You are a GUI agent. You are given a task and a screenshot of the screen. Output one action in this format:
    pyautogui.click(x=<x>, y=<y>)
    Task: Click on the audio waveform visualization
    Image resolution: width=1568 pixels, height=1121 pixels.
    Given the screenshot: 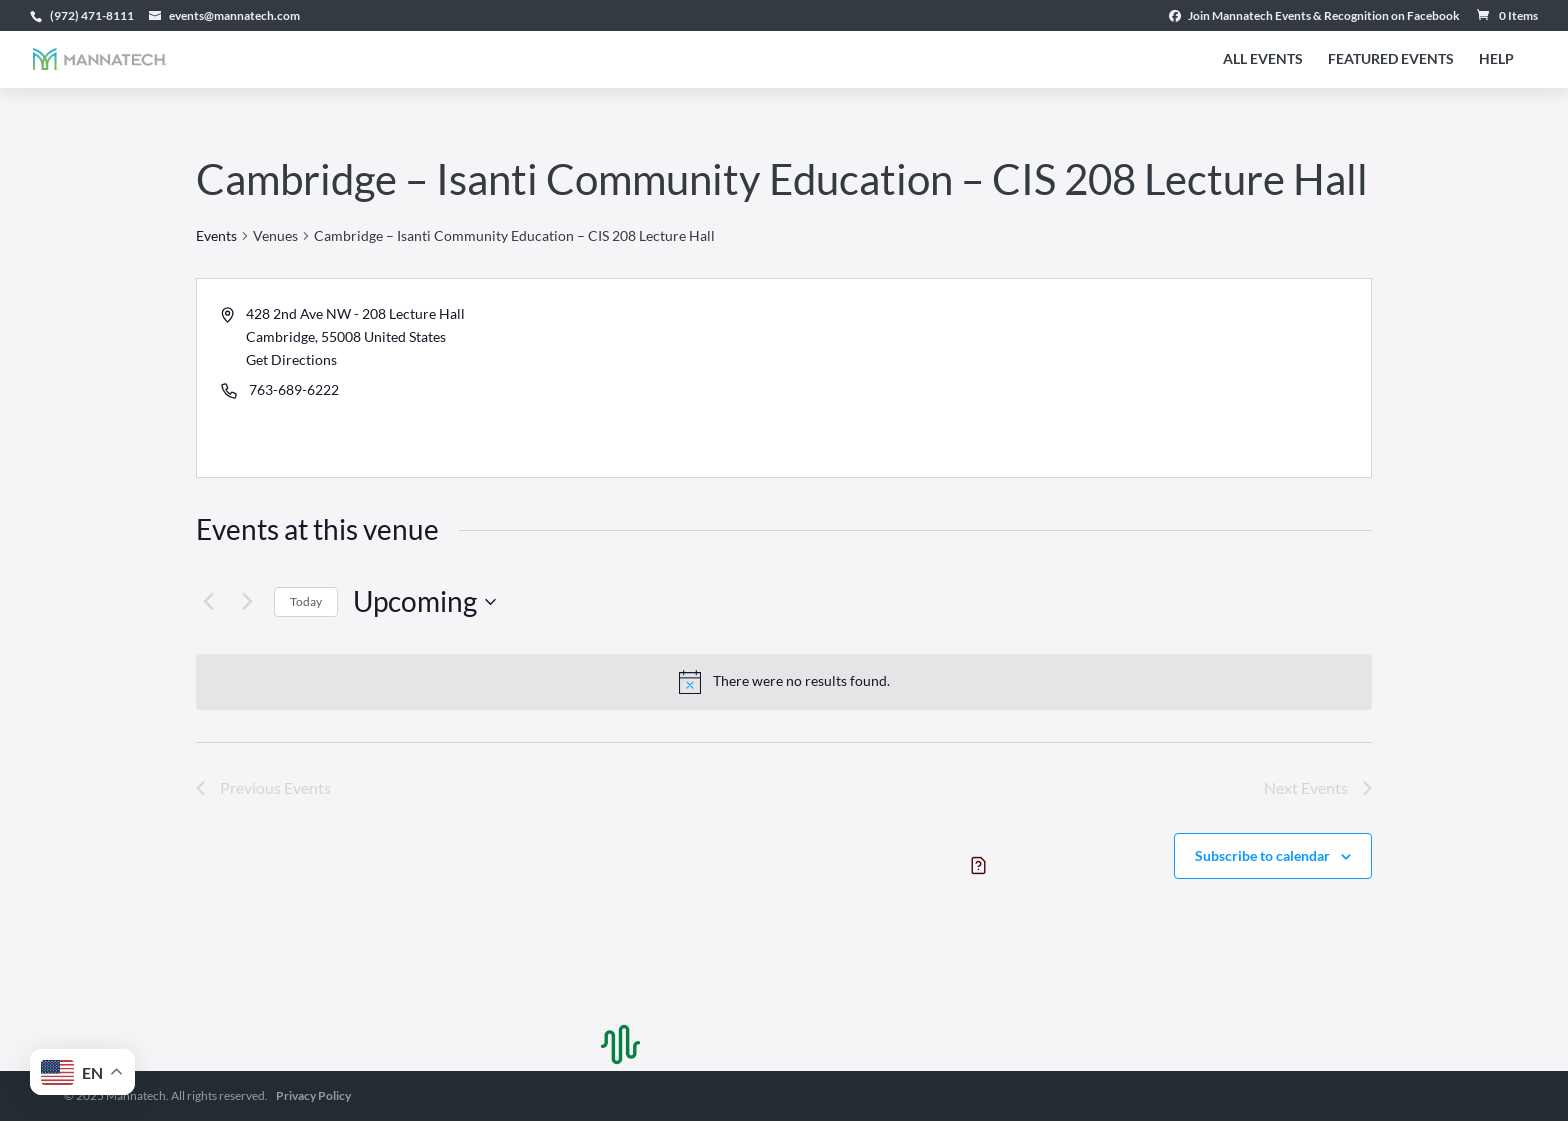 What is the action you would take?
    pyautogui.click(x=620, y=1044)
    